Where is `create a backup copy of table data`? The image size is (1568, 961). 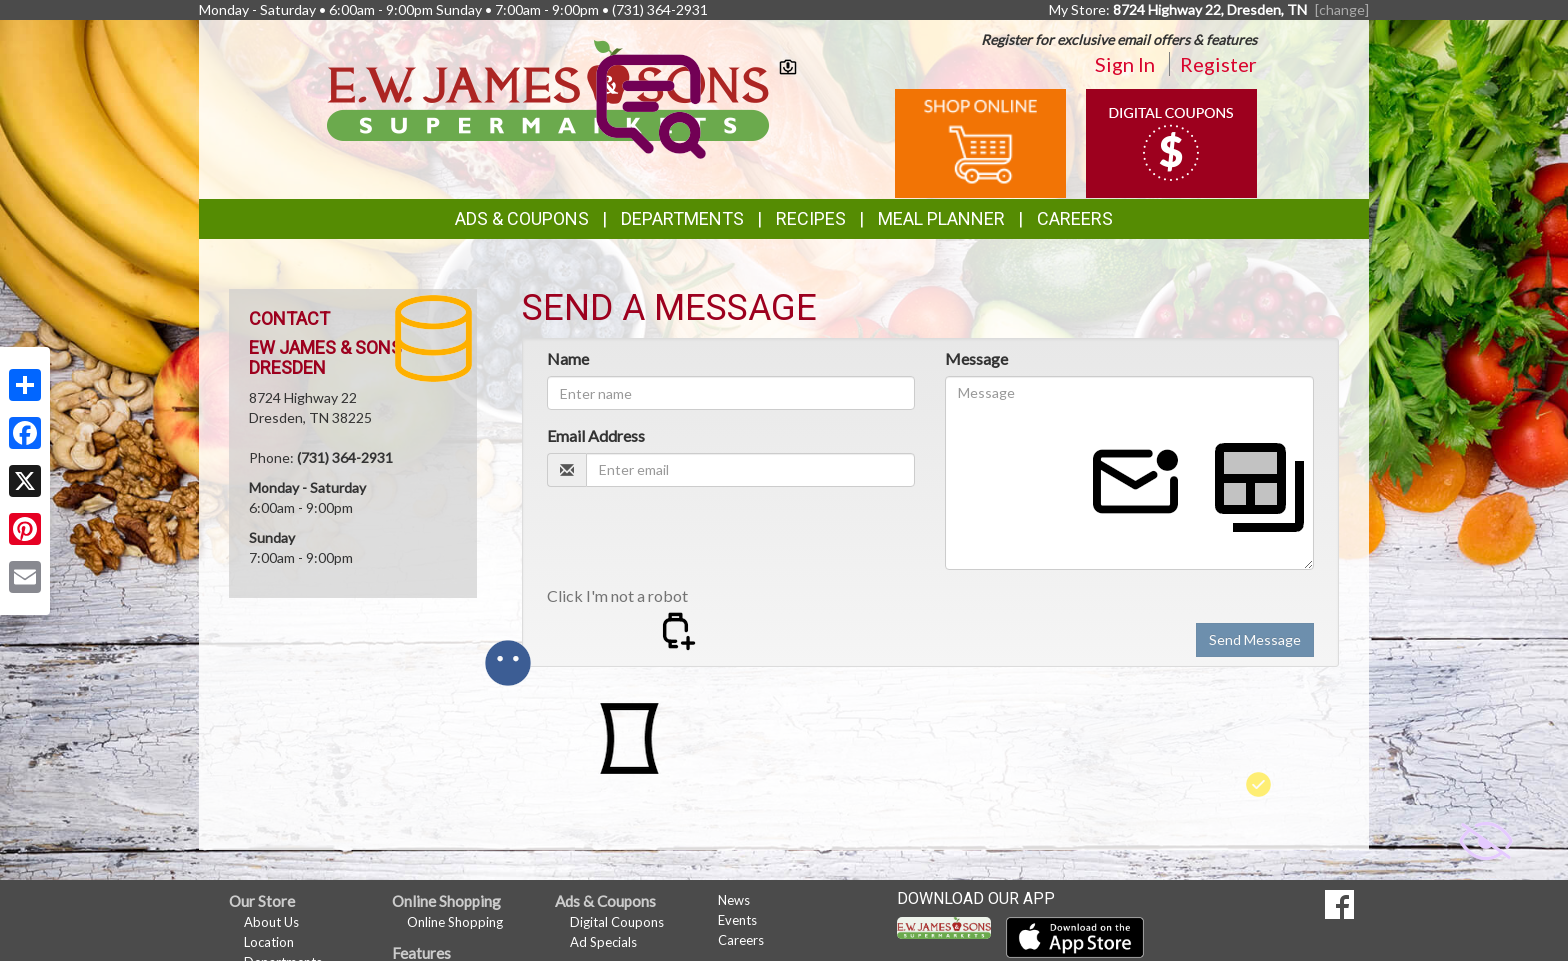 create a backup copy of table data is located at coordinates (1259, 487).